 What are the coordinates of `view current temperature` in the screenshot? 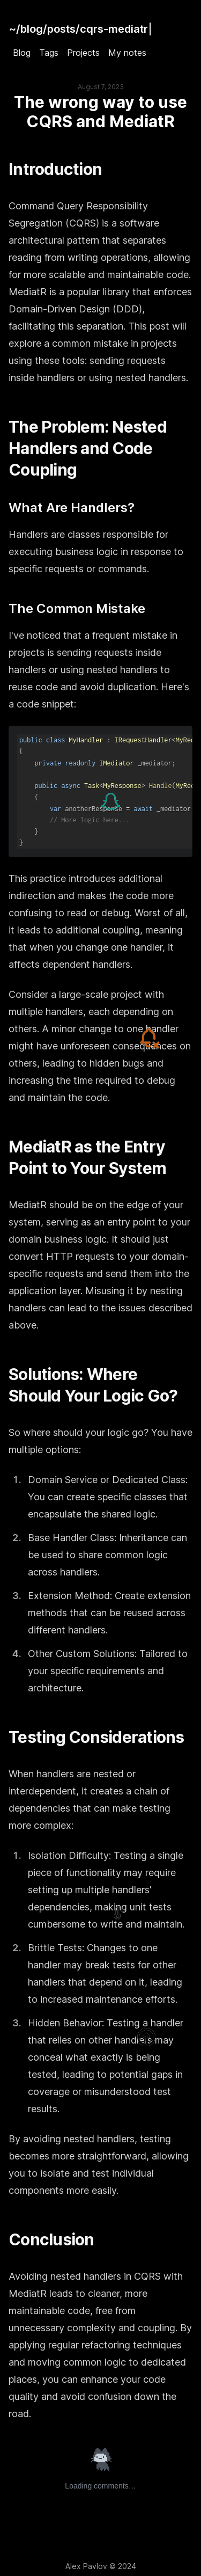 It's located at (118, 1913).